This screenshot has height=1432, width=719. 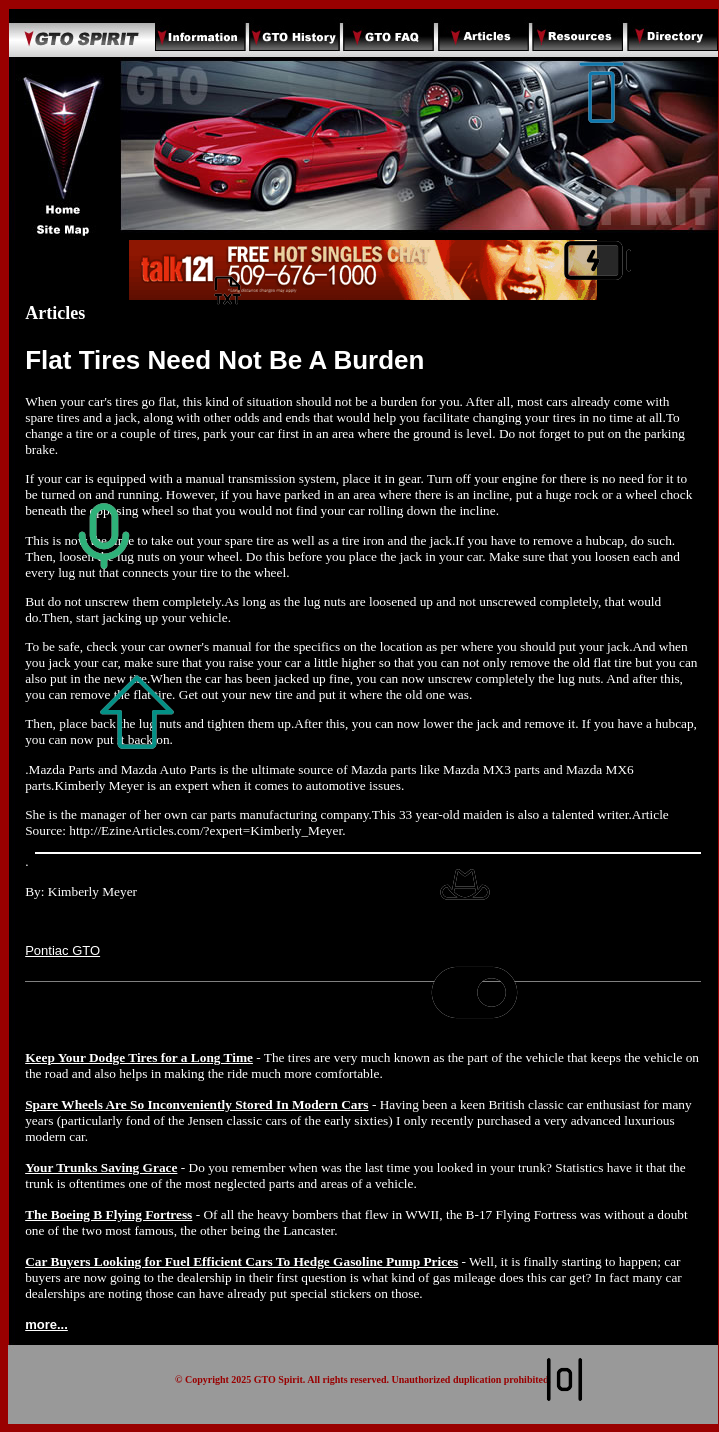 What do you see at coordinates (227, 291) in the screenshot?
I see `open a plain text file` at bounding box center [227, 291].